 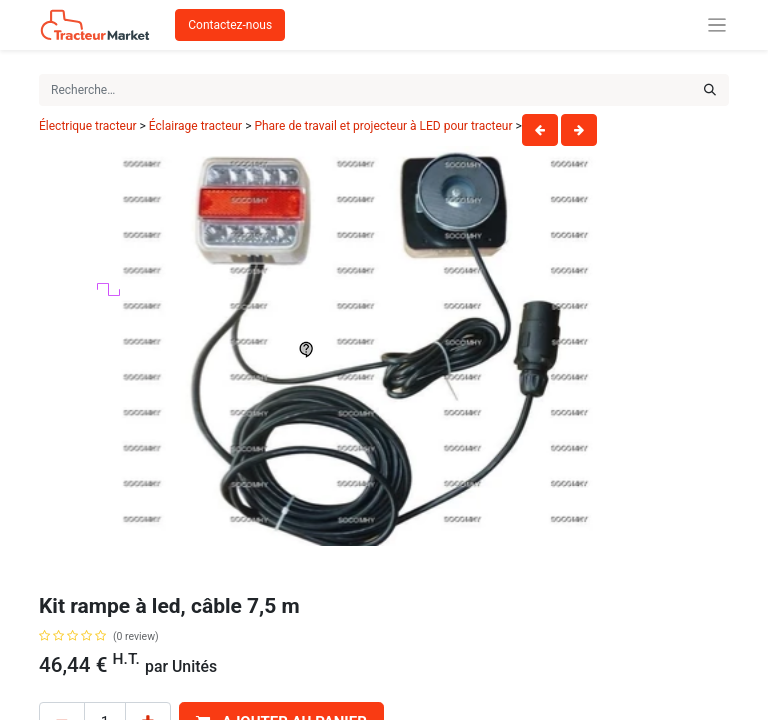 I want to click on toggle square wave audio signal, so click(x=108, y=289).